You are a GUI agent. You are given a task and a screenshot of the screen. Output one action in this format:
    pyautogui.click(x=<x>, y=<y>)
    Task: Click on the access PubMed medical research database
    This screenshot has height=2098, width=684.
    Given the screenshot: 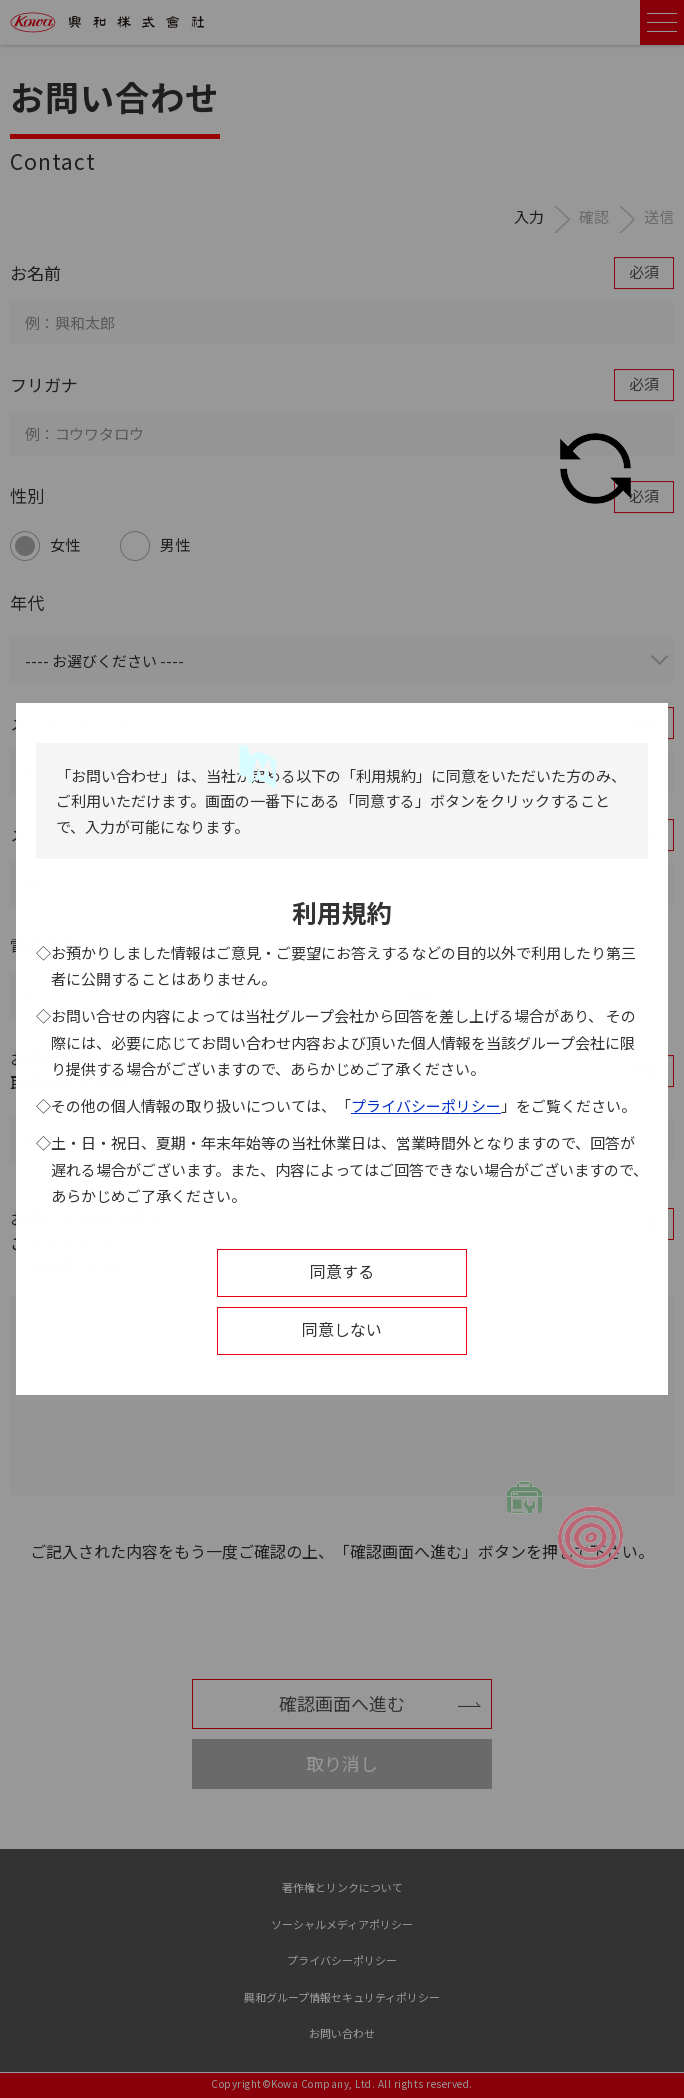 What is the action you would take?
    pyautogui.click(x=257, y=766)
    